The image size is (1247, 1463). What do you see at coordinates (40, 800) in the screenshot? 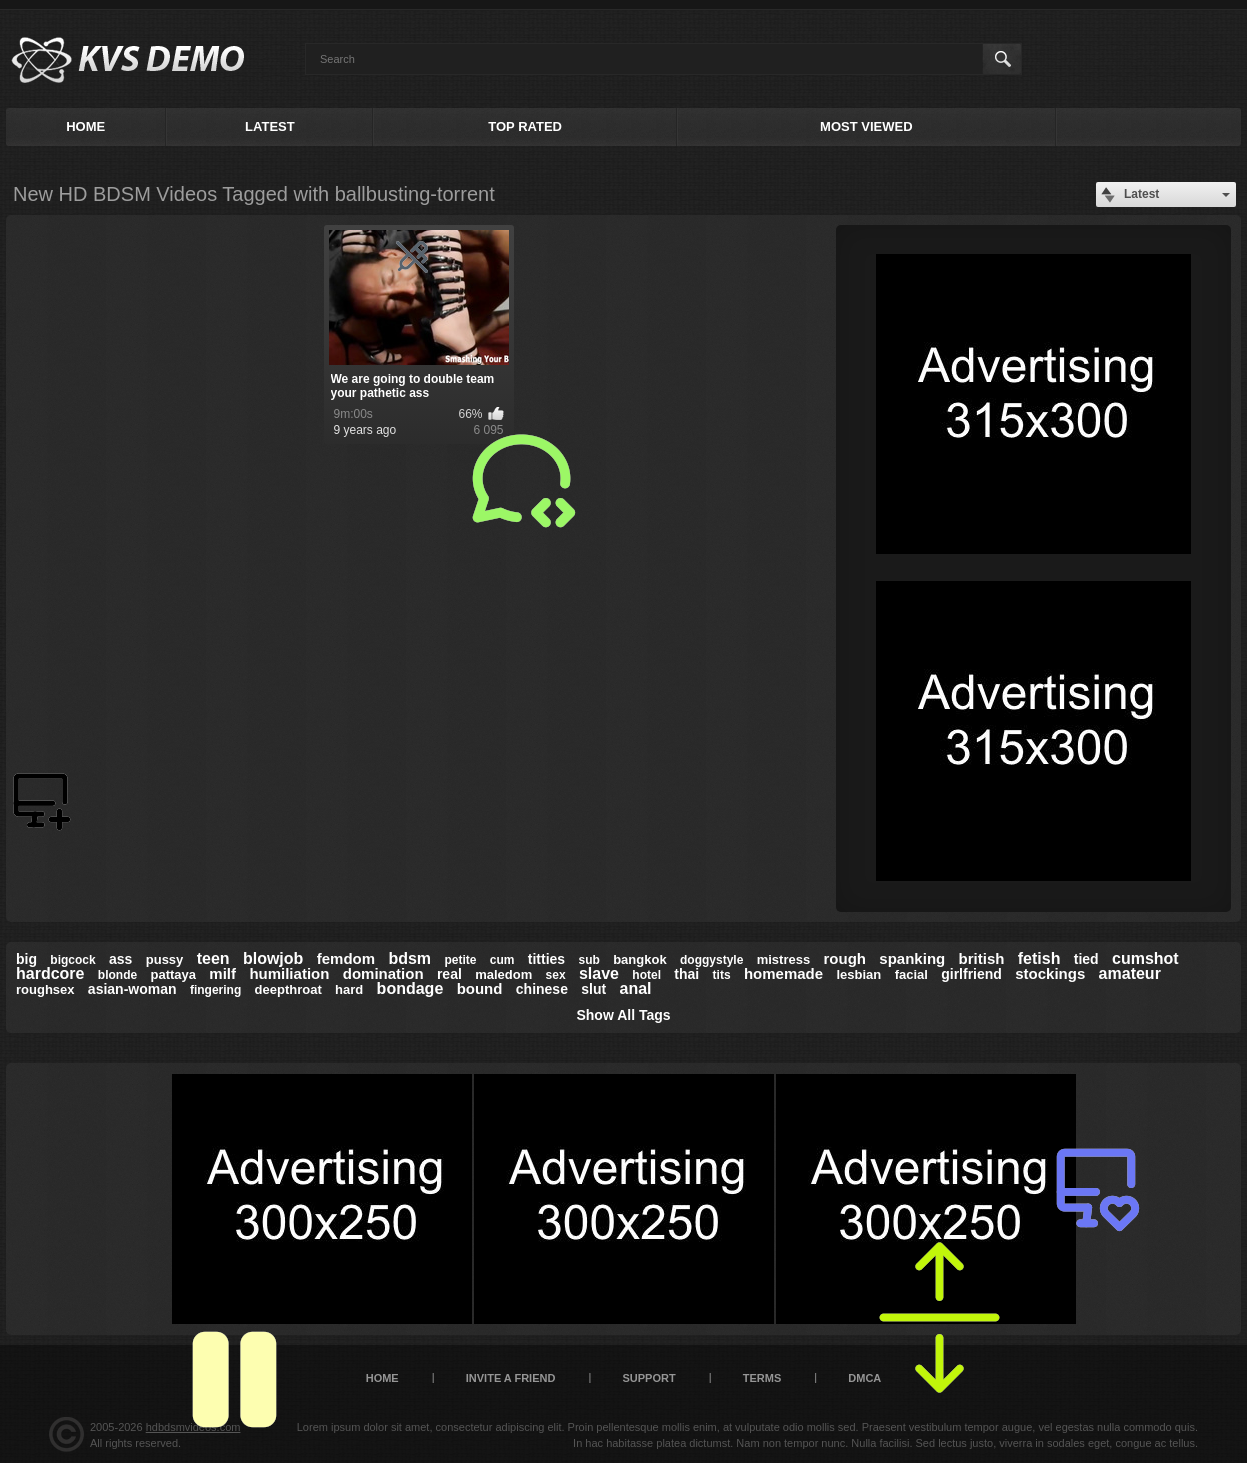
I see `add a new desktop device` at bounding box center [40, 800].